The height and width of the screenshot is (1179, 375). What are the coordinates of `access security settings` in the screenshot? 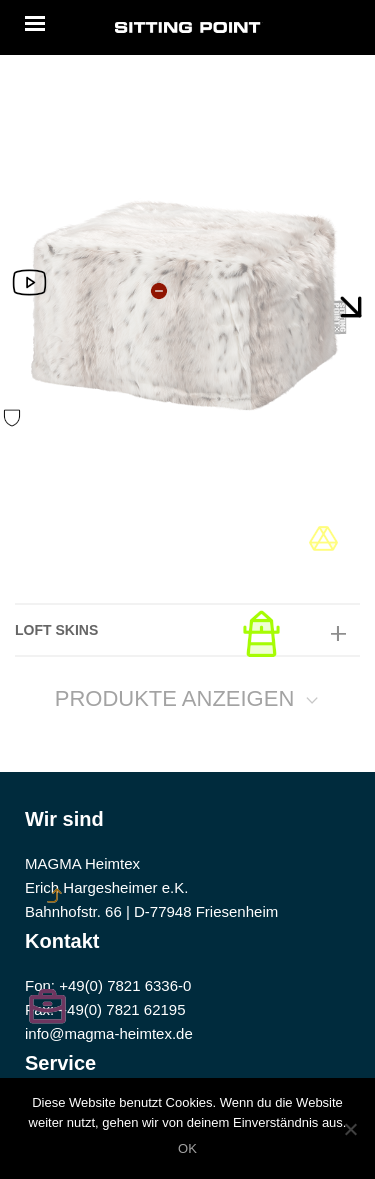 It's located at (12, 417).